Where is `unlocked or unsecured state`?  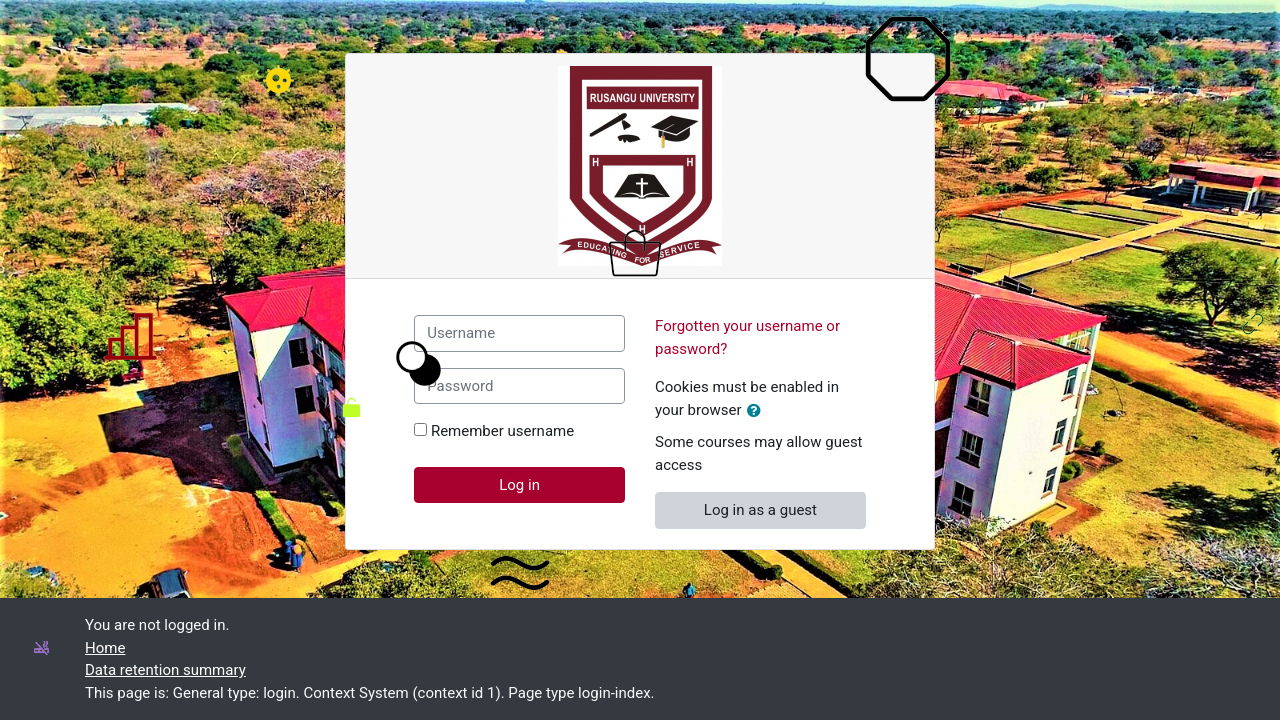 unlocked or unsecured state is located at coordinates (351, 408).